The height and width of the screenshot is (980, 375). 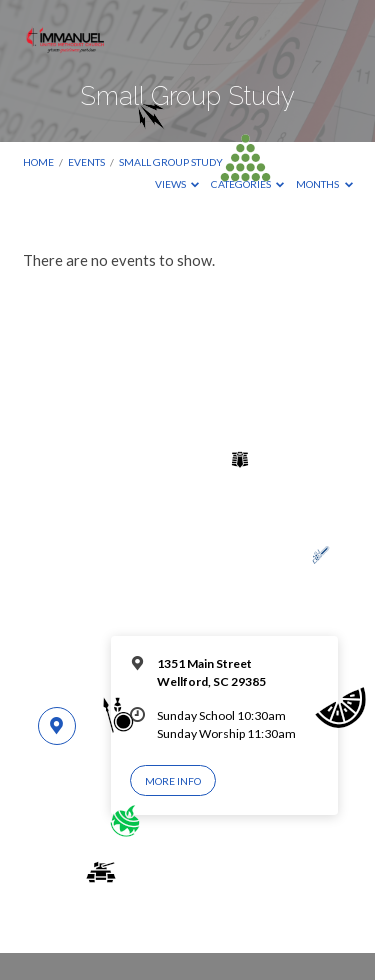 What do you see at coordinates (321, 555) in the screenshot?
I see `chainsaw tool or equipment icon` at bounding box center [321, 555].